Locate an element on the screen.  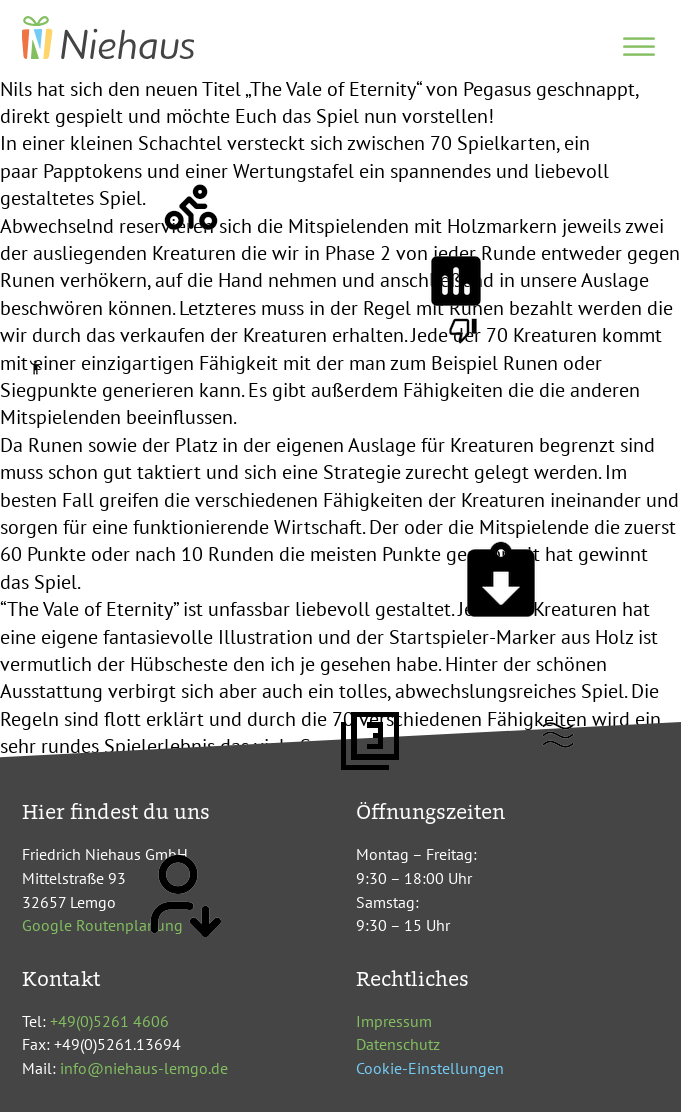
demote a user's role or permissions is located at coordinates (178, 894).